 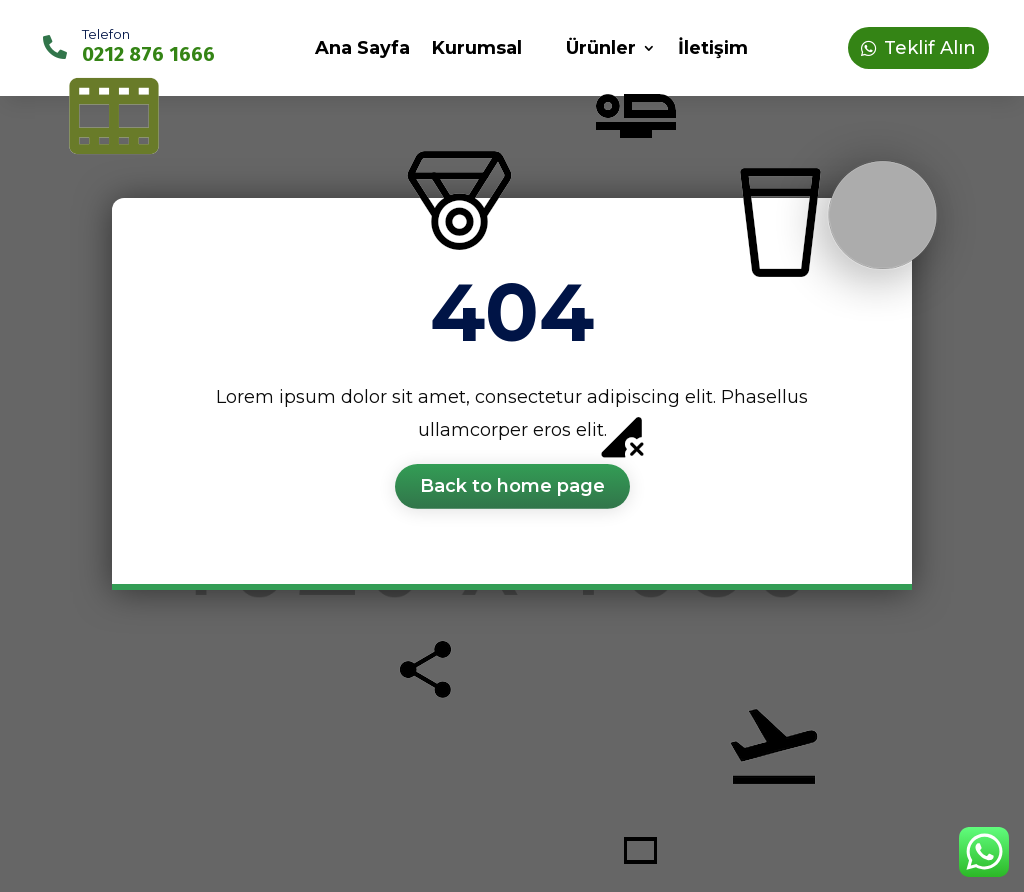 I want to click on view flight departure information, so click(x=774, y=745).